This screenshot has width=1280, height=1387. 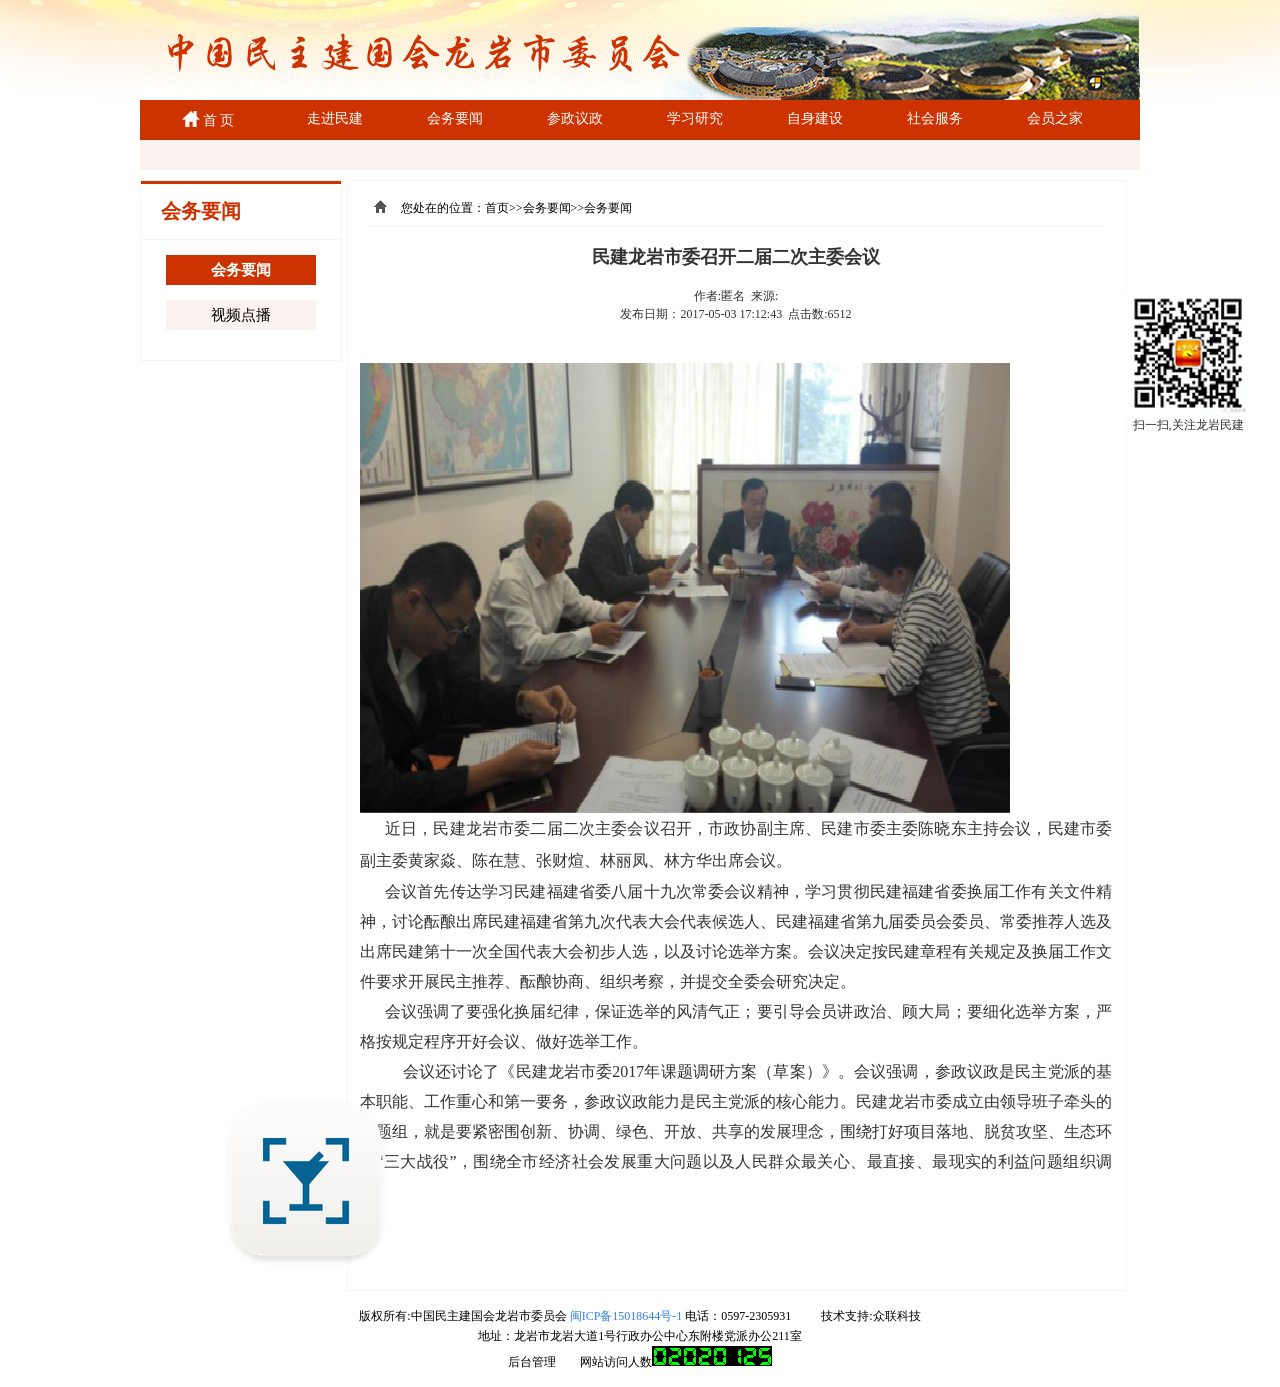 I want to click on open nomacs image viewer, so click(x=306, y=1181).